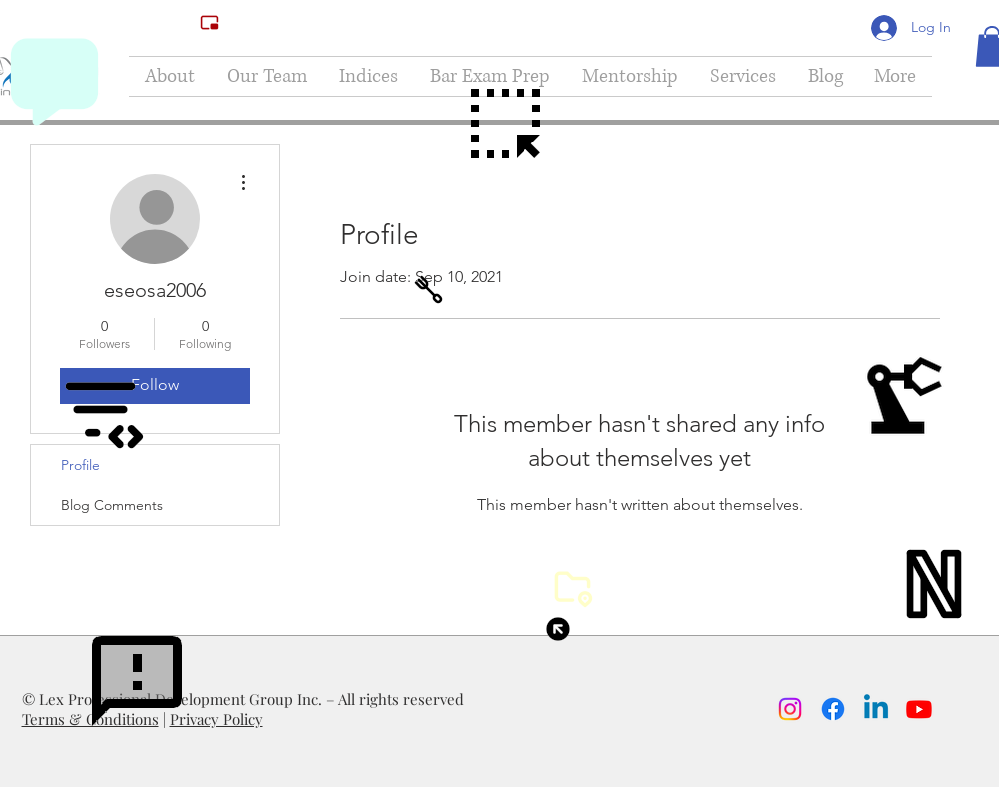 The width and height of the screenshot is (999, 787). I want to click on enable picture-in-picture mode, so click(209, 22).